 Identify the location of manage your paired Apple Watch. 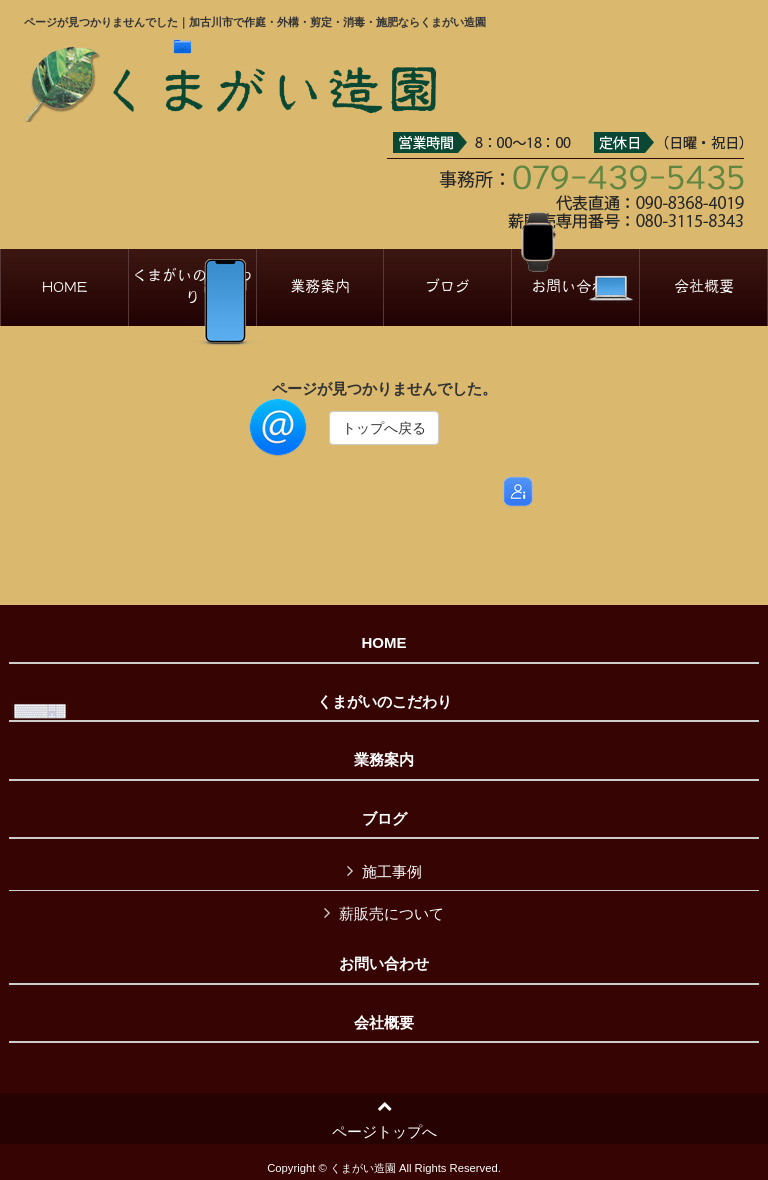
(538, 242).